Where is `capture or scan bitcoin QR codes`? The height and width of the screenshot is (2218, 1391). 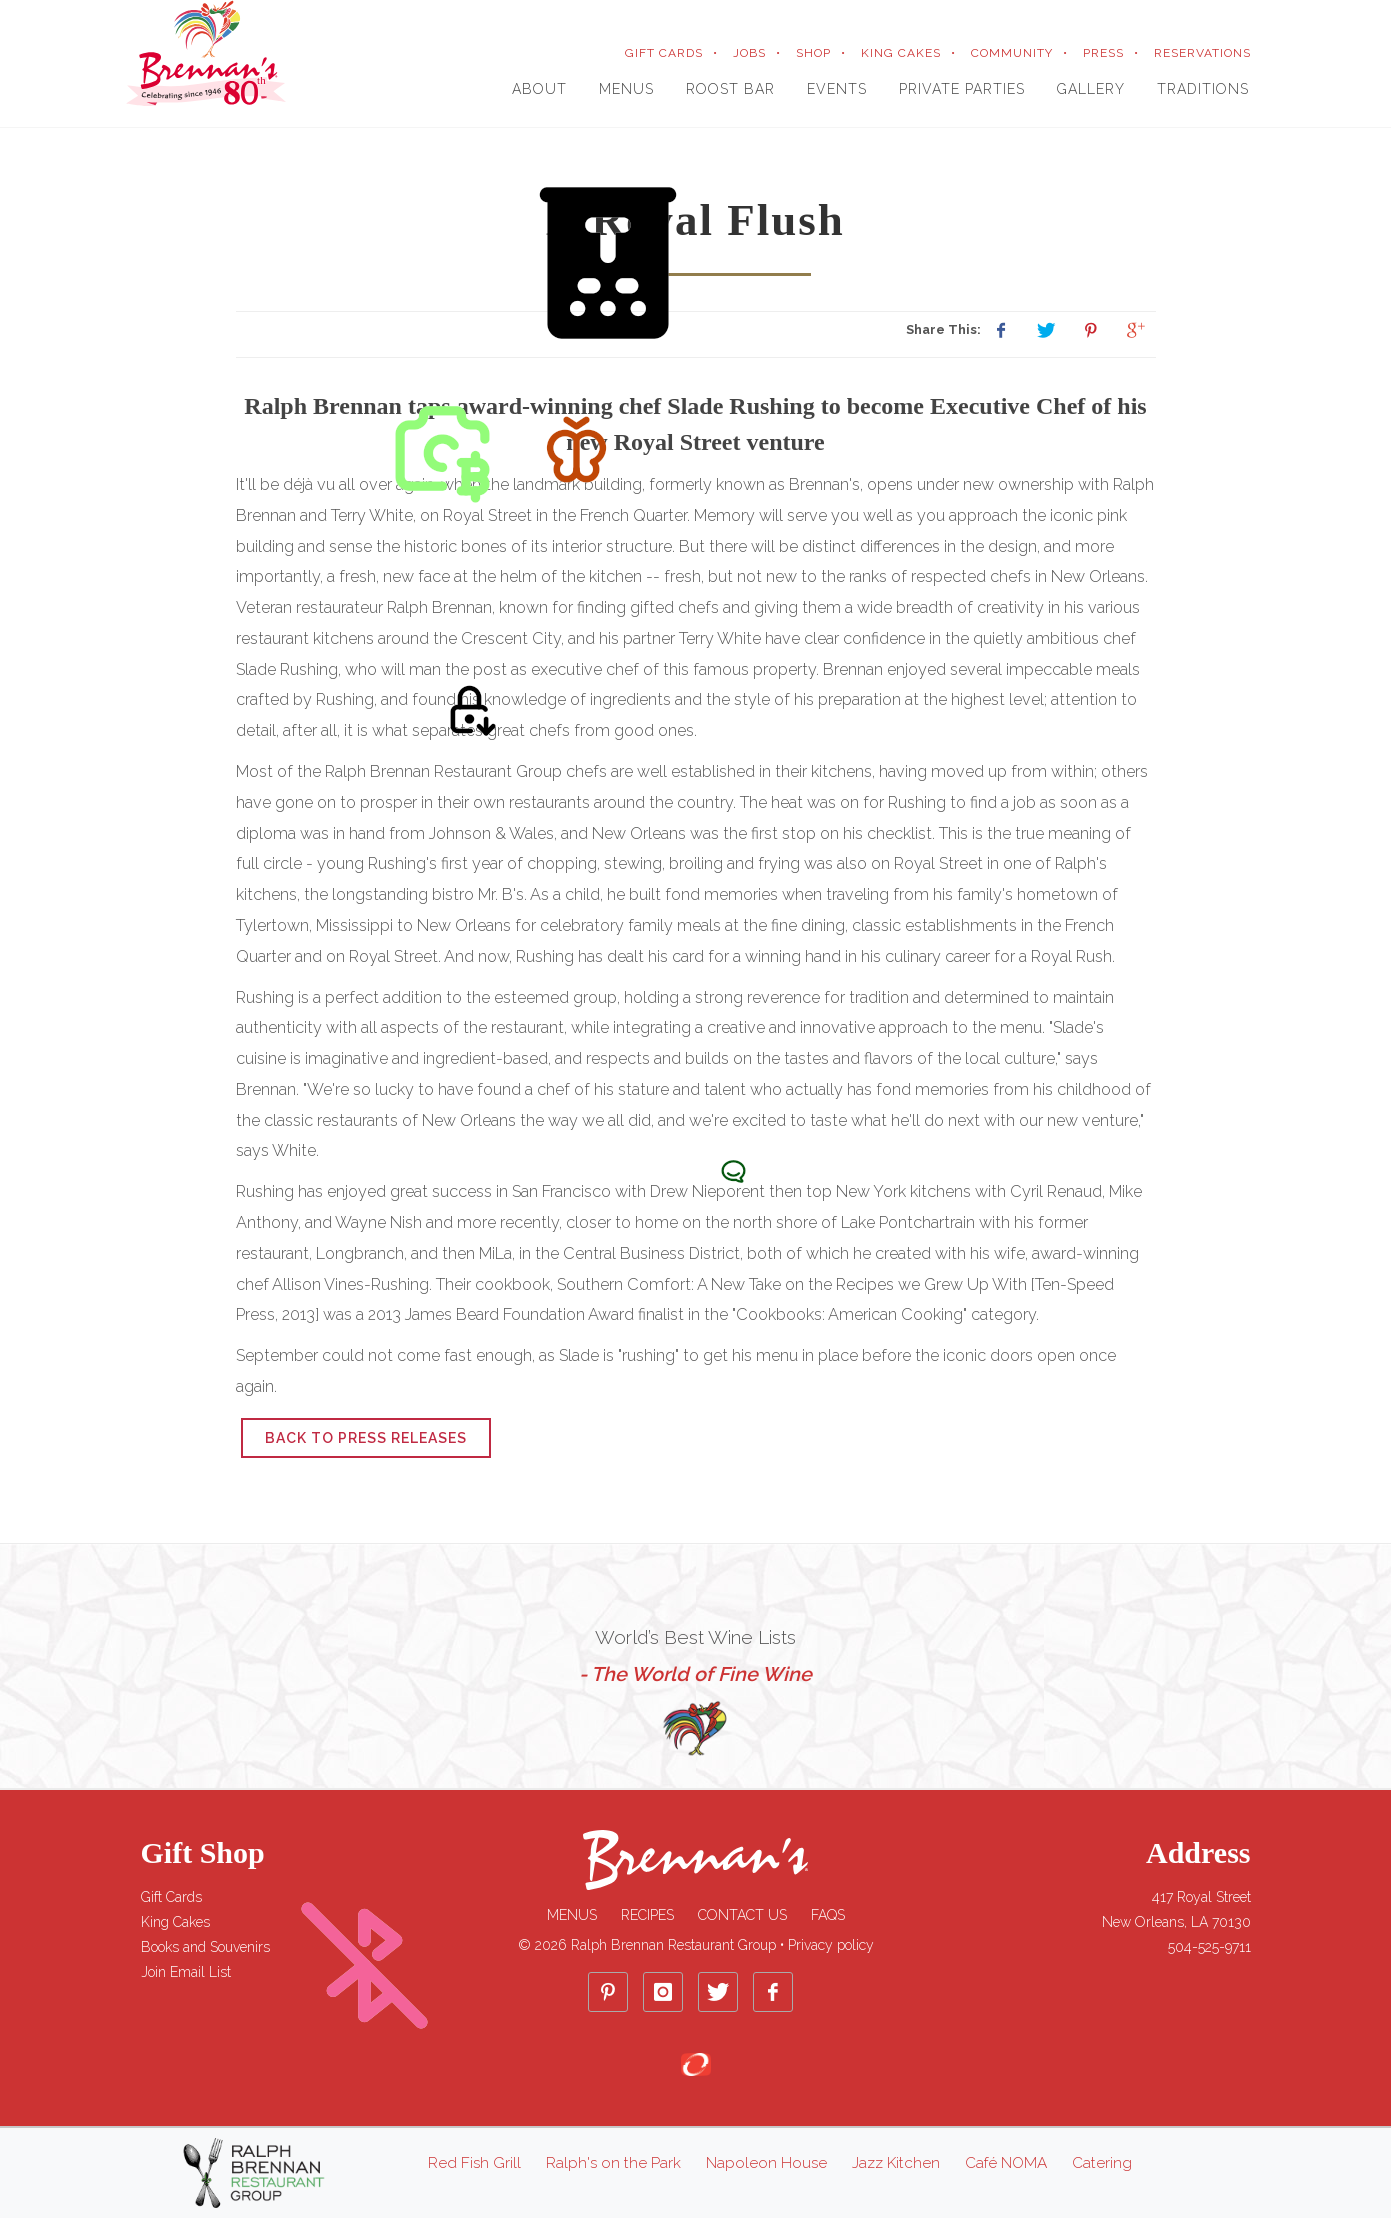 capture or scan bitcoin QR codes is located at coordinates (442, 448).